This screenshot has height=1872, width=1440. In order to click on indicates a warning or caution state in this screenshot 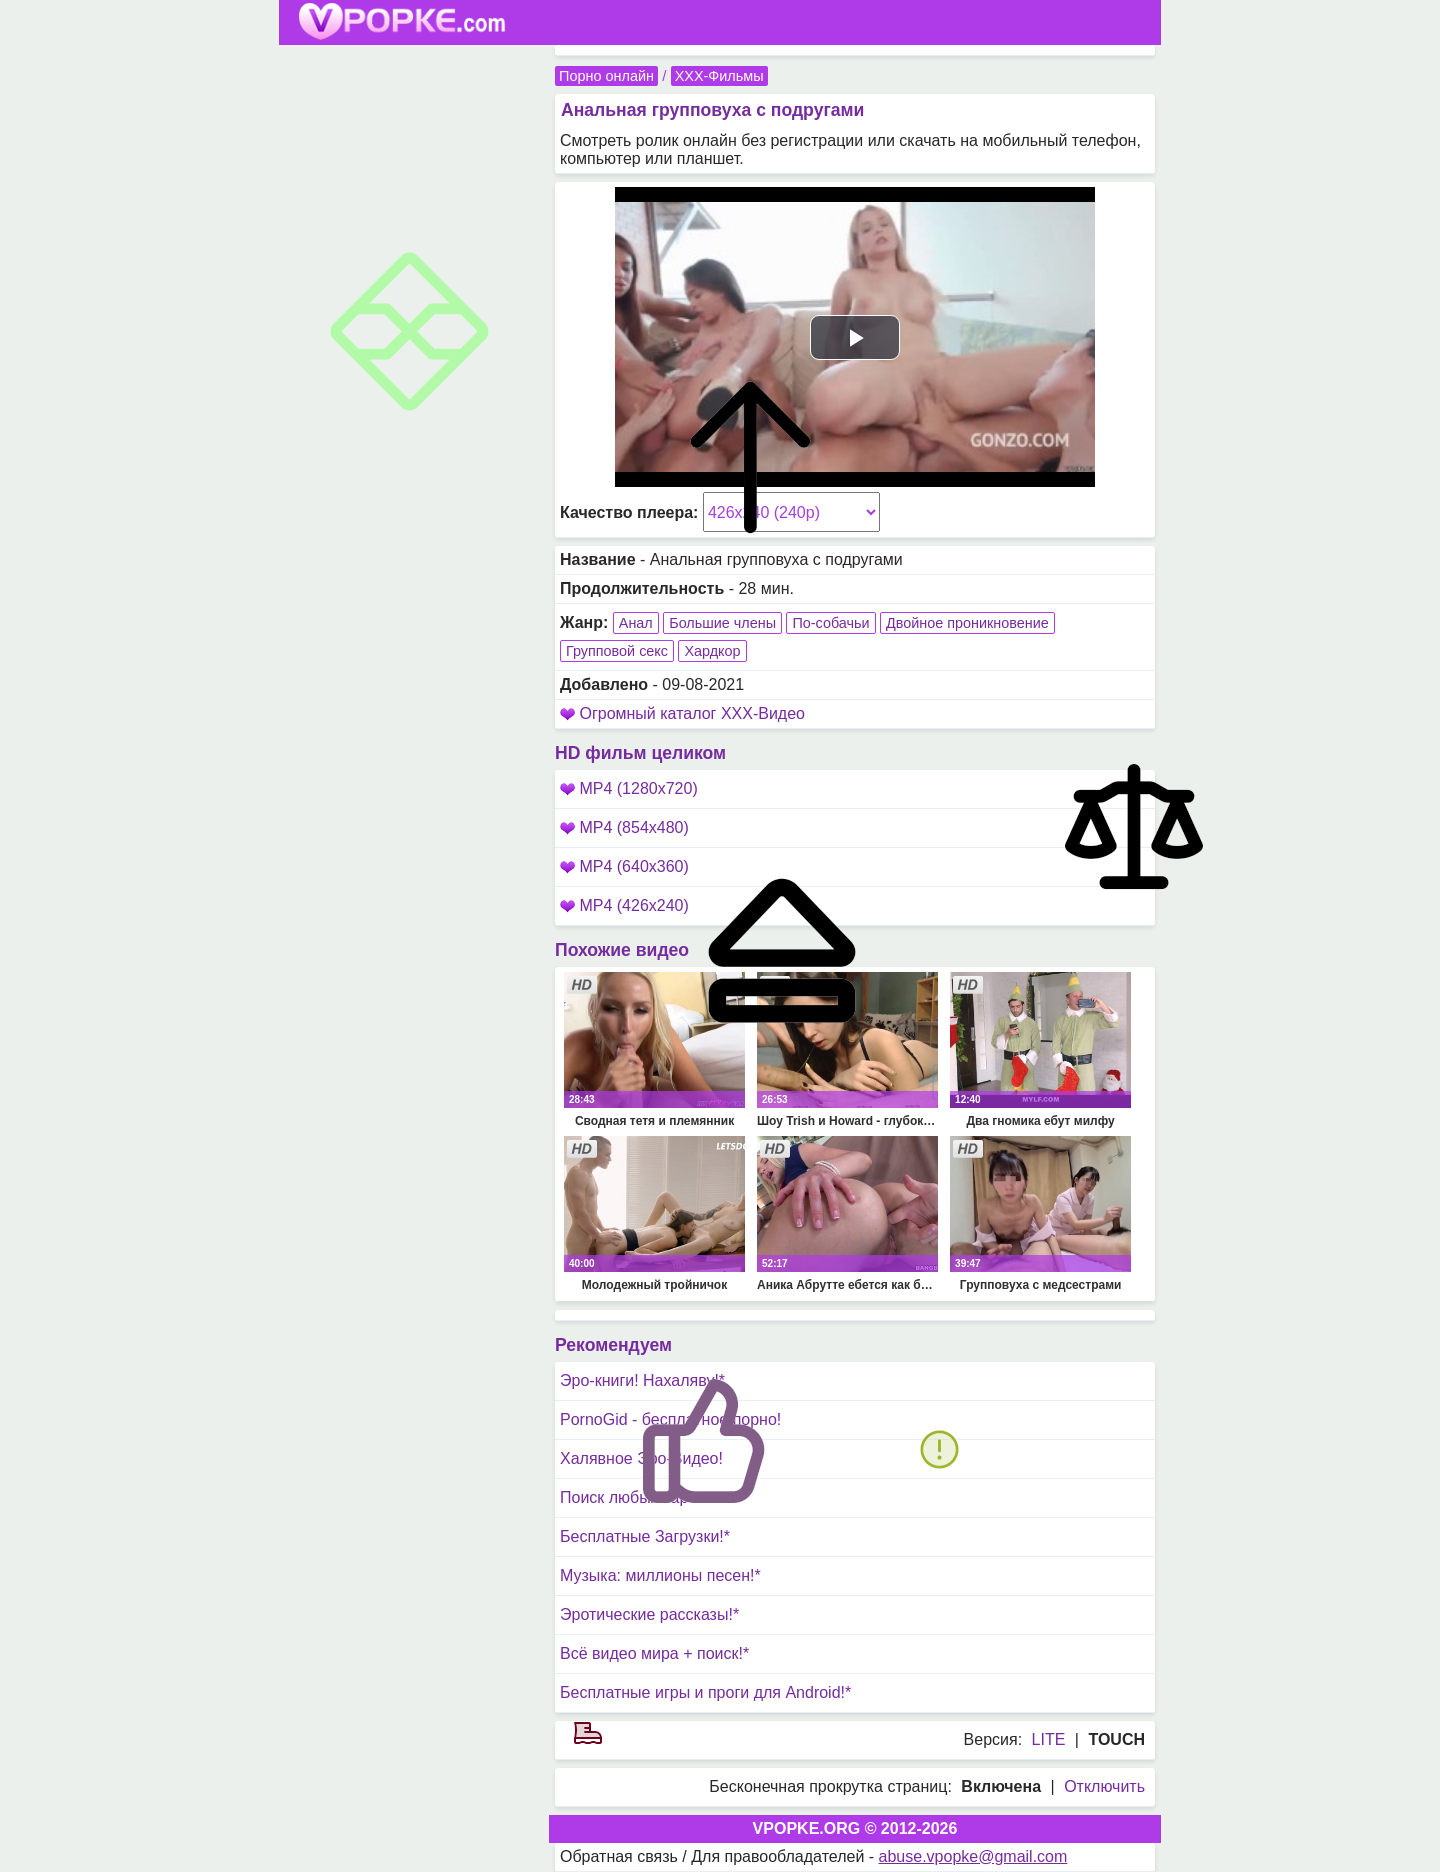, I will do `click(939, 1449)`.